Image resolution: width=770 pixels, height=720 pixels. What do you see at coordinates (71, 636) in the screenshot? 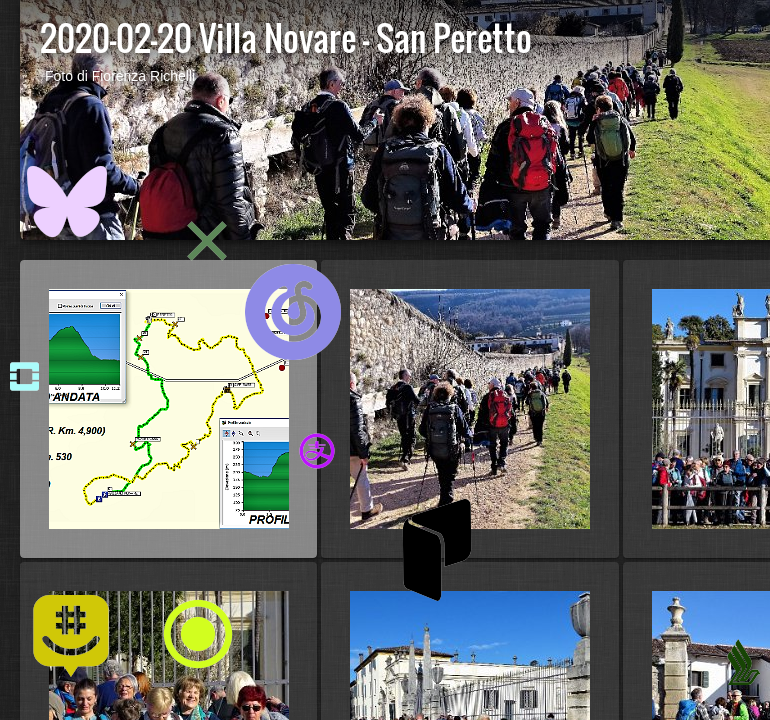
I see `open GroupMe messaging app` at bounding box center [71, 636].